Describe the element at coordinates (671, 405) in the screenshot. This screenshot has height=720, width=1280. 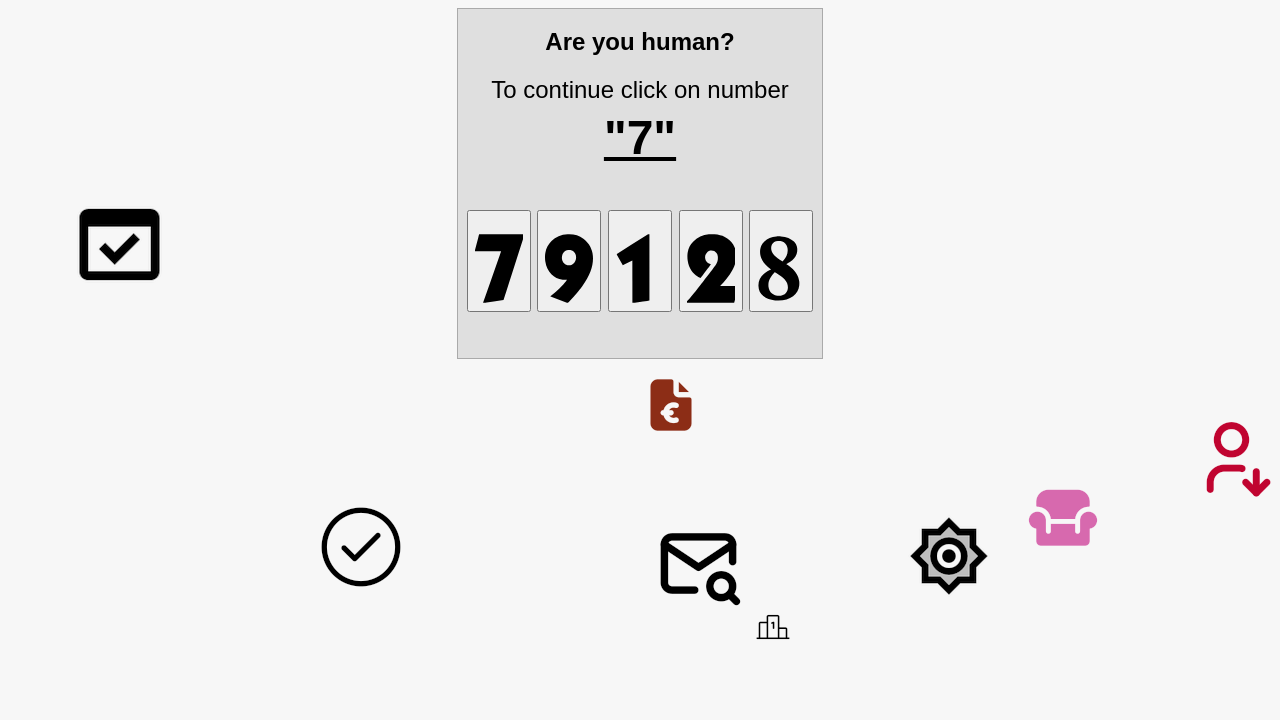
I see `view euro currency document` at that location.